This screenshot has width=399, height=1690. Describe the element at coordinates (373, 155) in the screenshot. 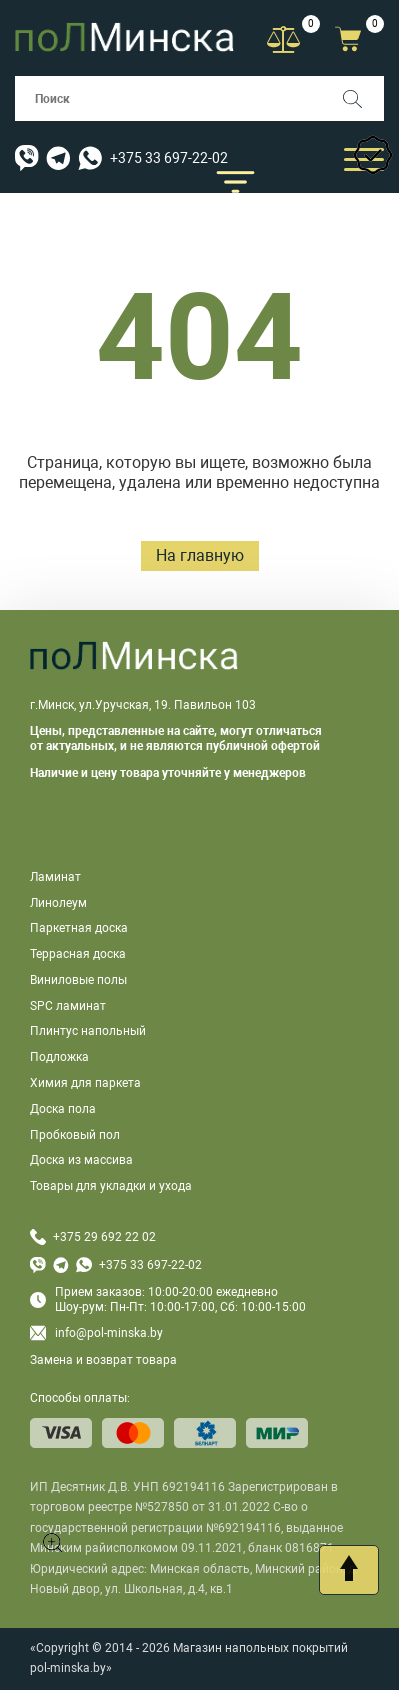

I see `indicates a verified account or identity` at that location.